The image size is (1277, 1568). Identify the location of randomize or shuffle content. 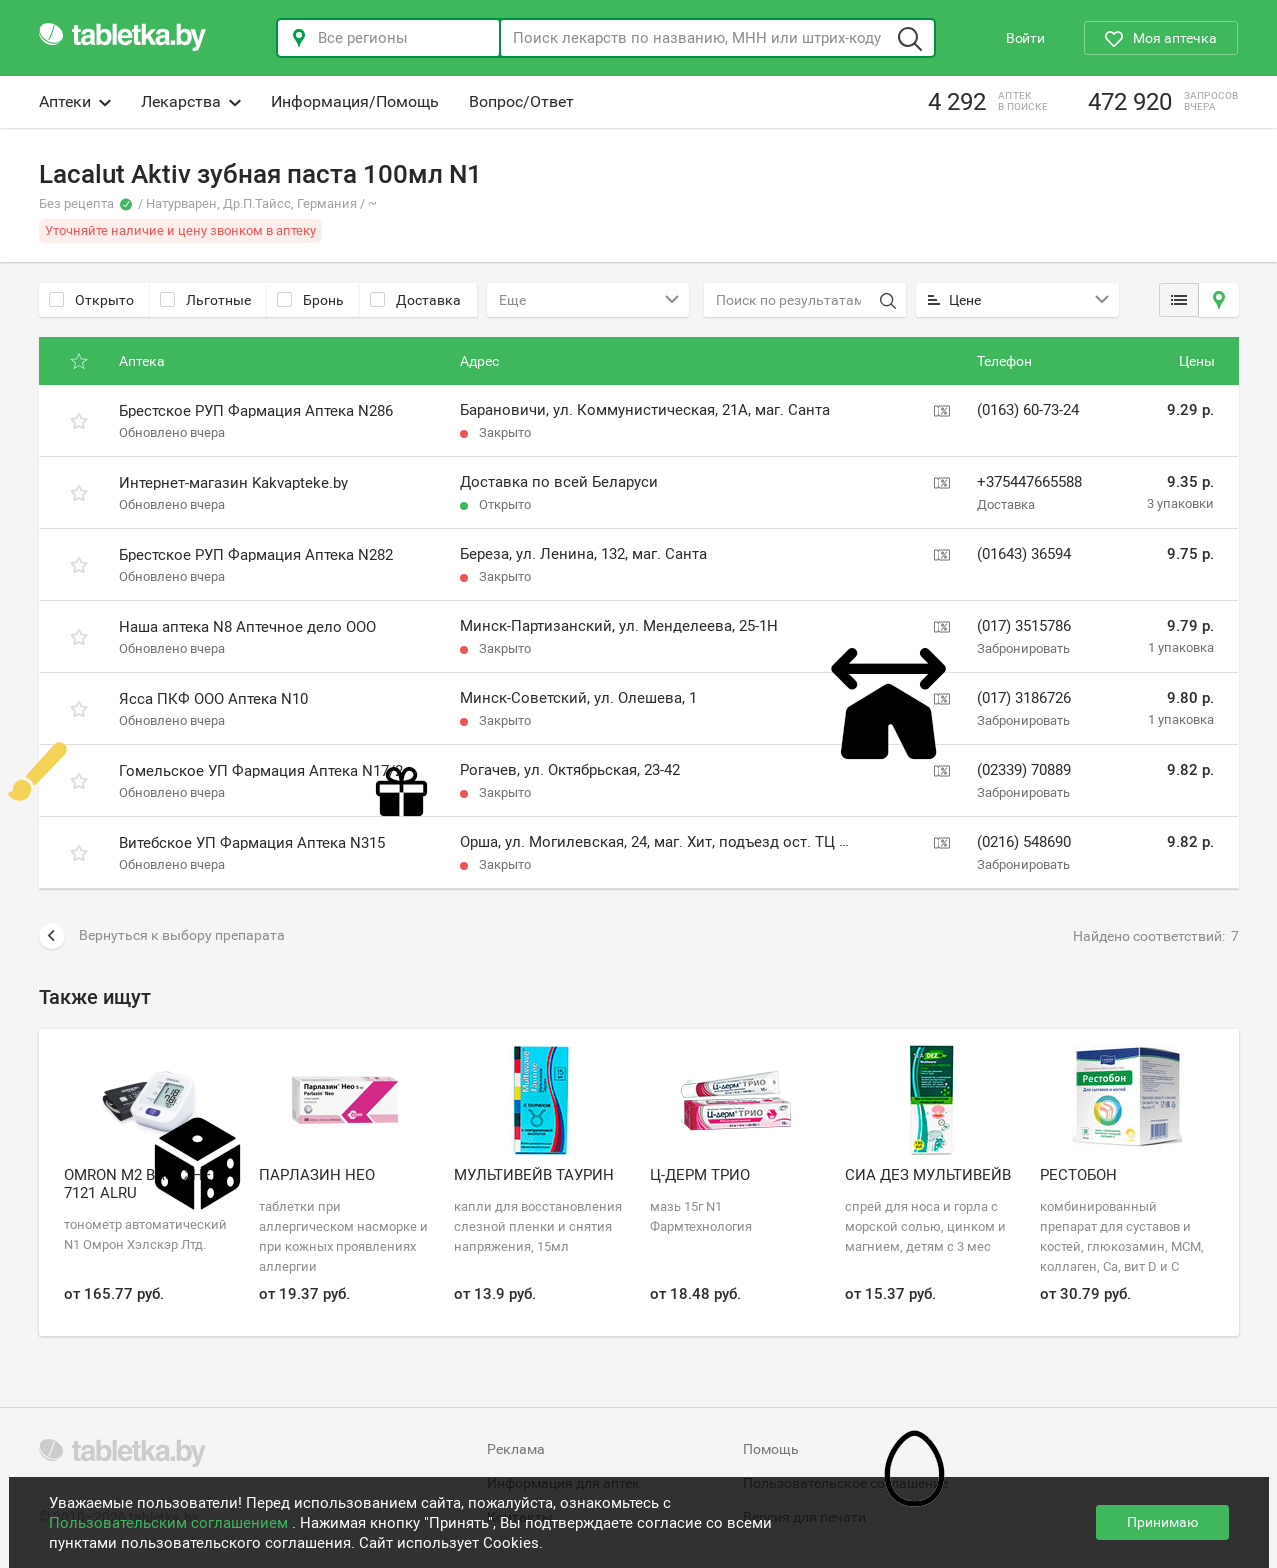
(197, 1163).